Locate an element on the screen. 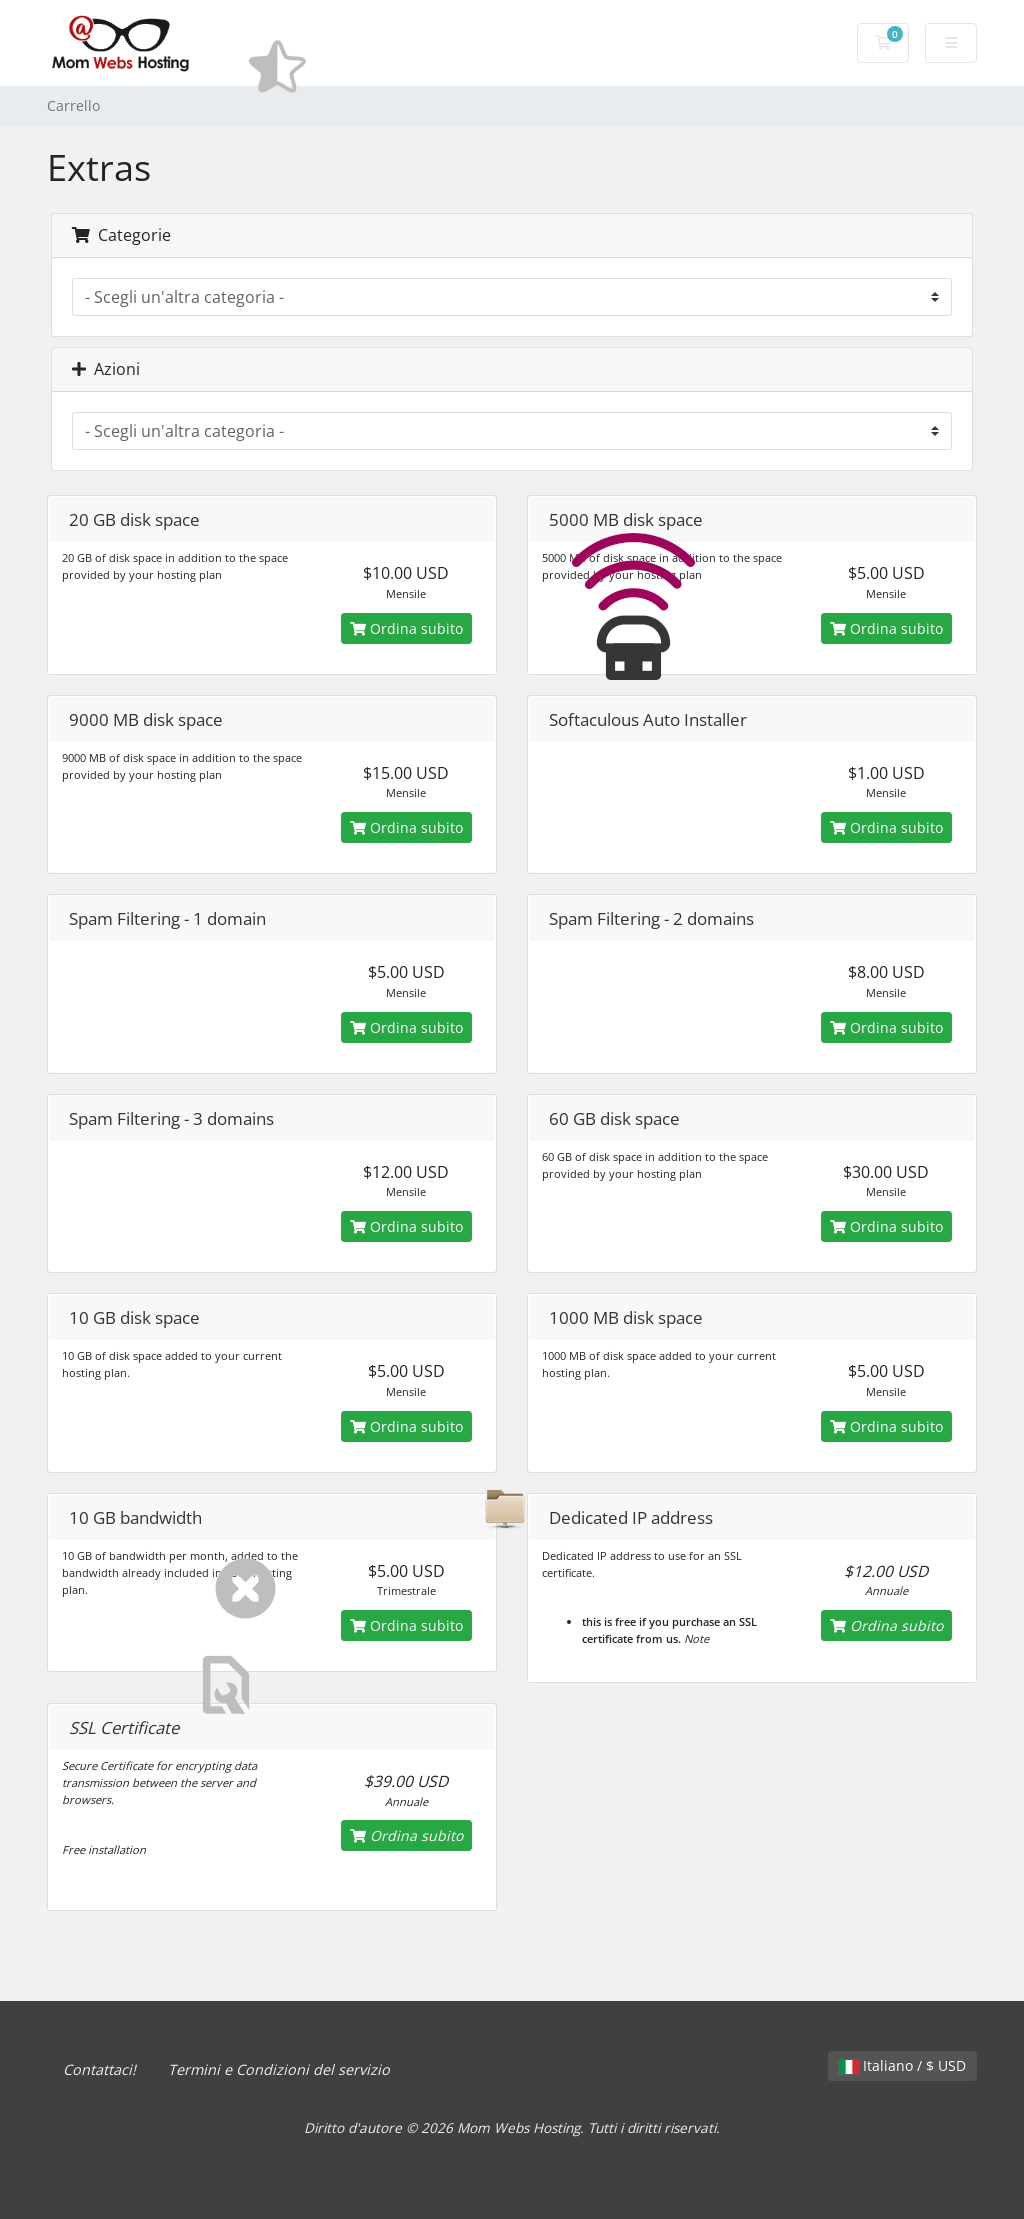 This screenshot has width=1024, height=2219. delete selected item is located at coordinates (245, 1588).